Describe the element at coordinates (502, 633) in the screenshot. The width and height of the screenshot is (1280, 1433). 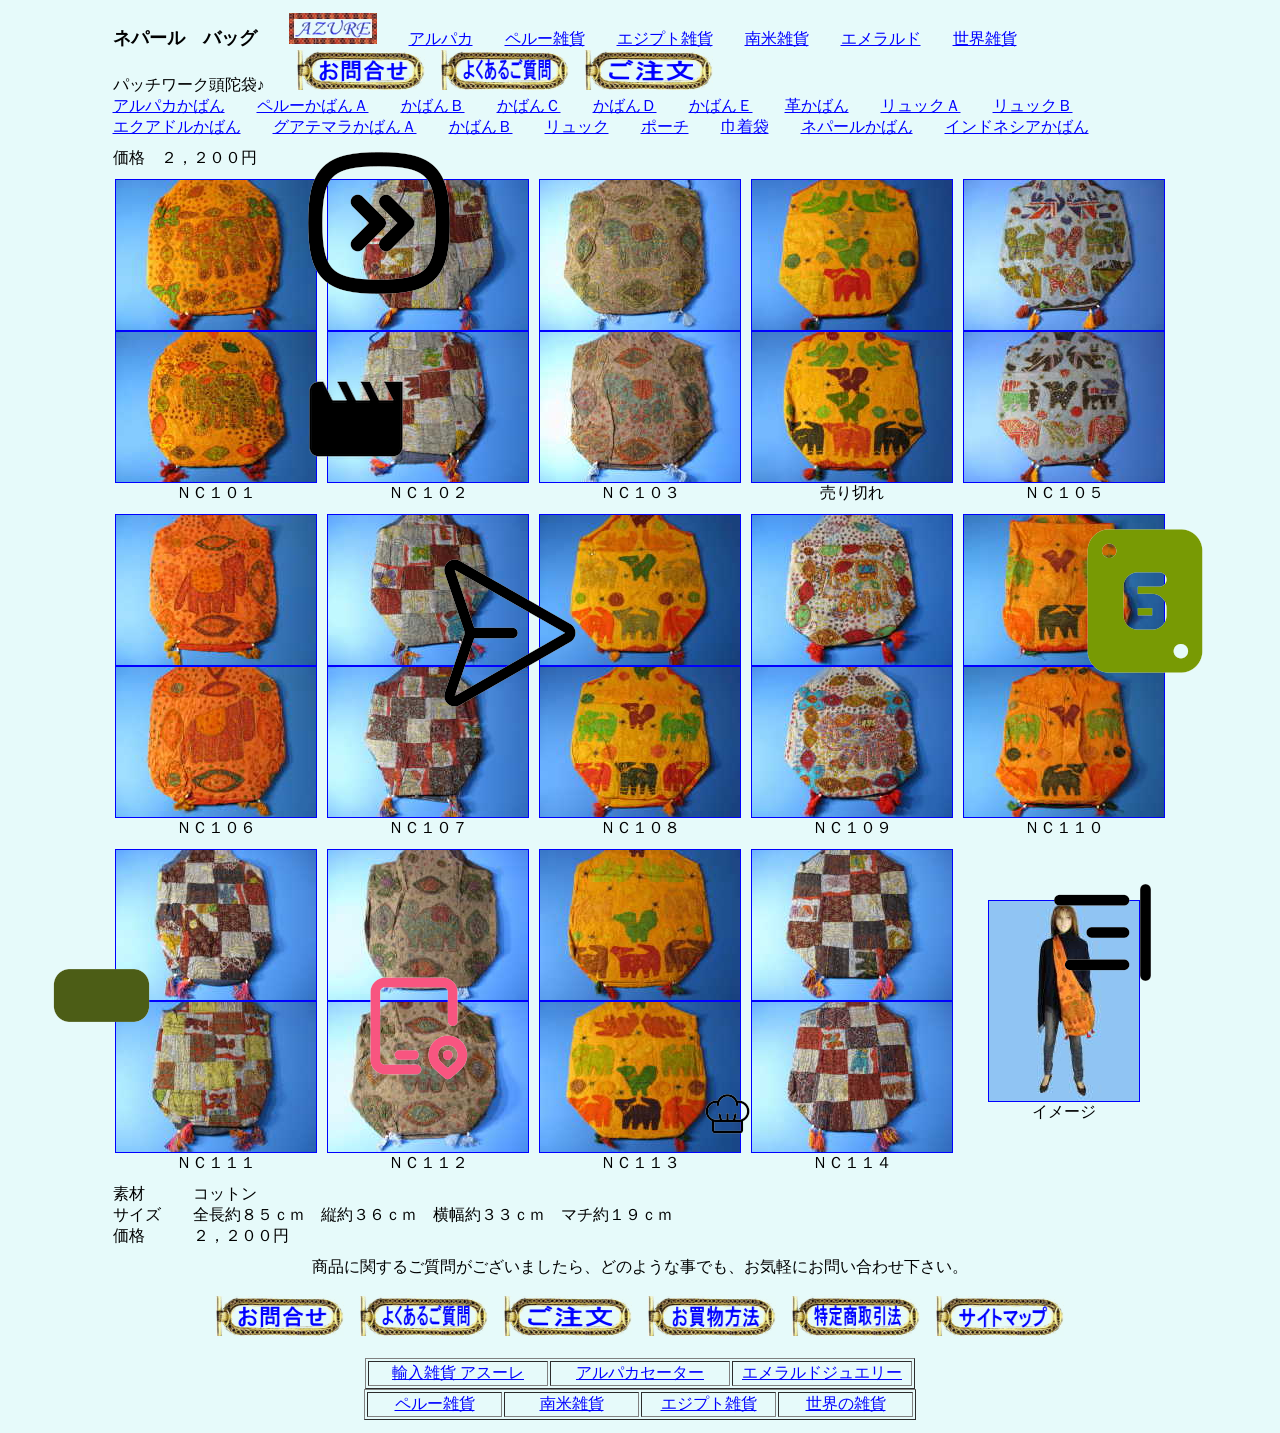
I see `send a message` at that location.